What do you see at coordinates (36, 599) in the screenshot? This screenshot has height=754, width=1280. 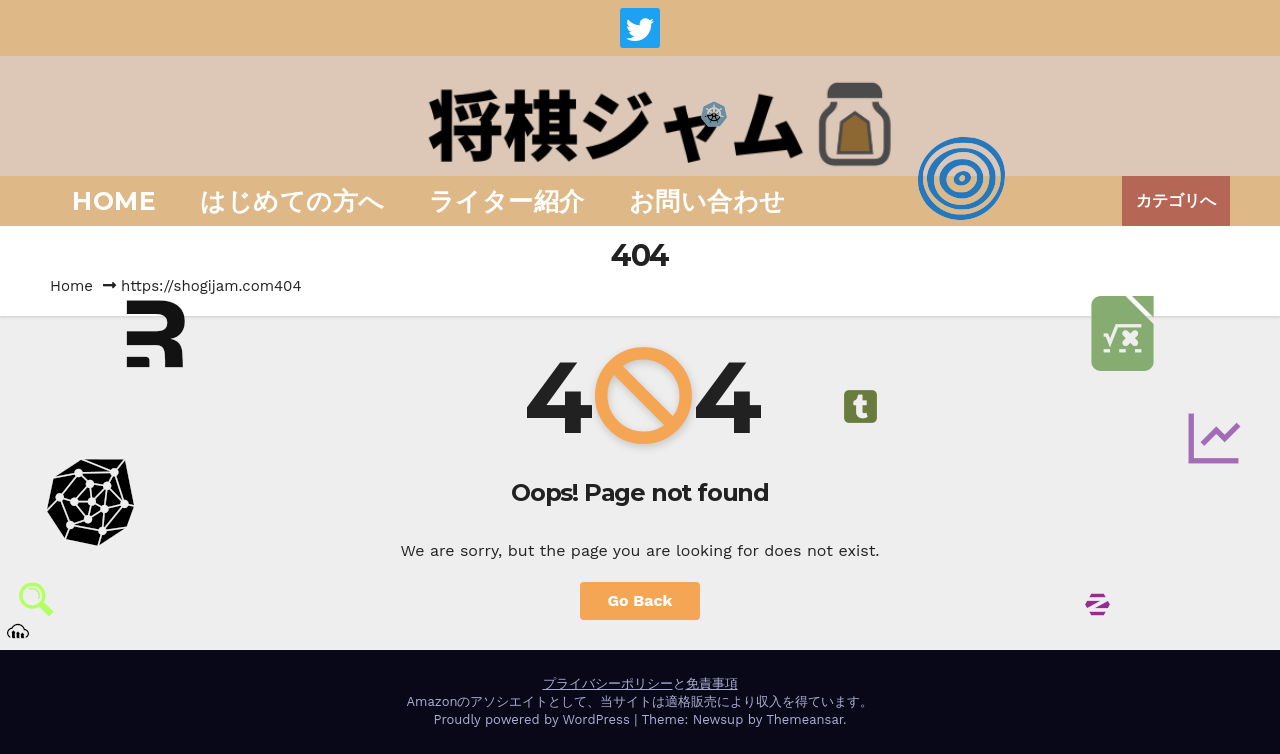 I see `open SearXNG privacy-focused search engine` at bounding box center [36, 599].